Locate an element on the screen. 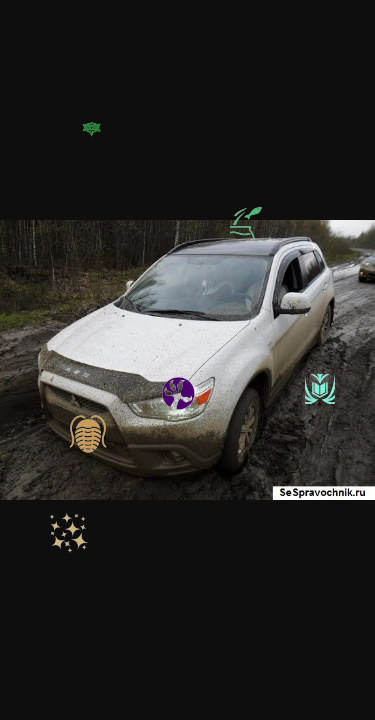 Image resolution: width=375 pixels, height=720 pixels. access magical spellbook or grimoire is located at coordinates (320, 389).